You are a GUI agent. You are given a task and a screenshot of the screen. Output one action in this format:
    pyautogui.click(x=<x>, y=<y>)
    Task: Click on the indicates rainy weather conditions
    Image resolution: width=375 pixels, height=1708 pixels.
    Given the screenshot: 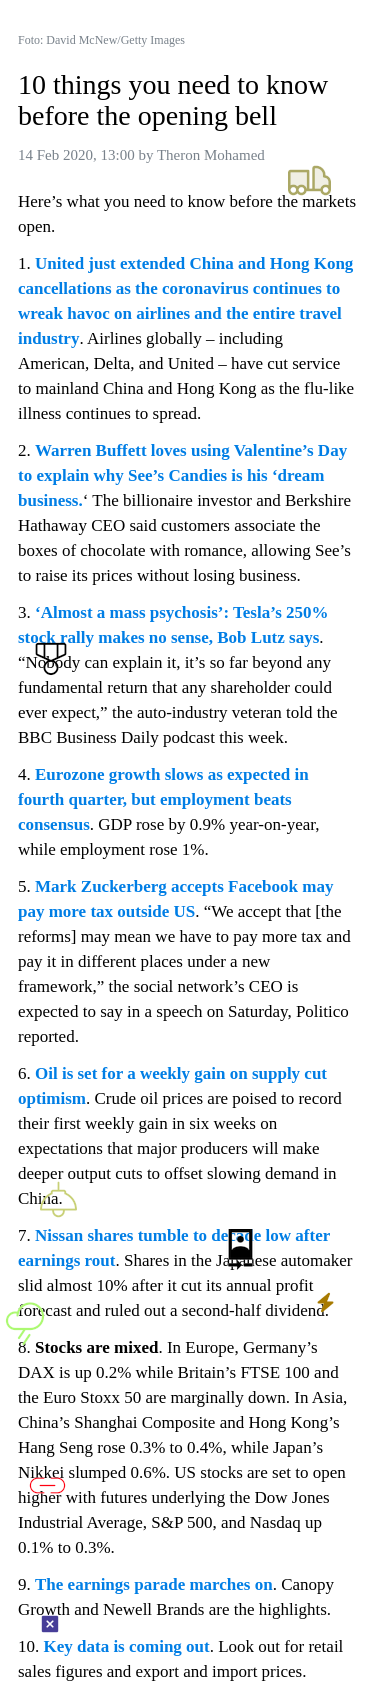 What is the action you would take?
    pyautogui.click(x=25, y=1323)
    